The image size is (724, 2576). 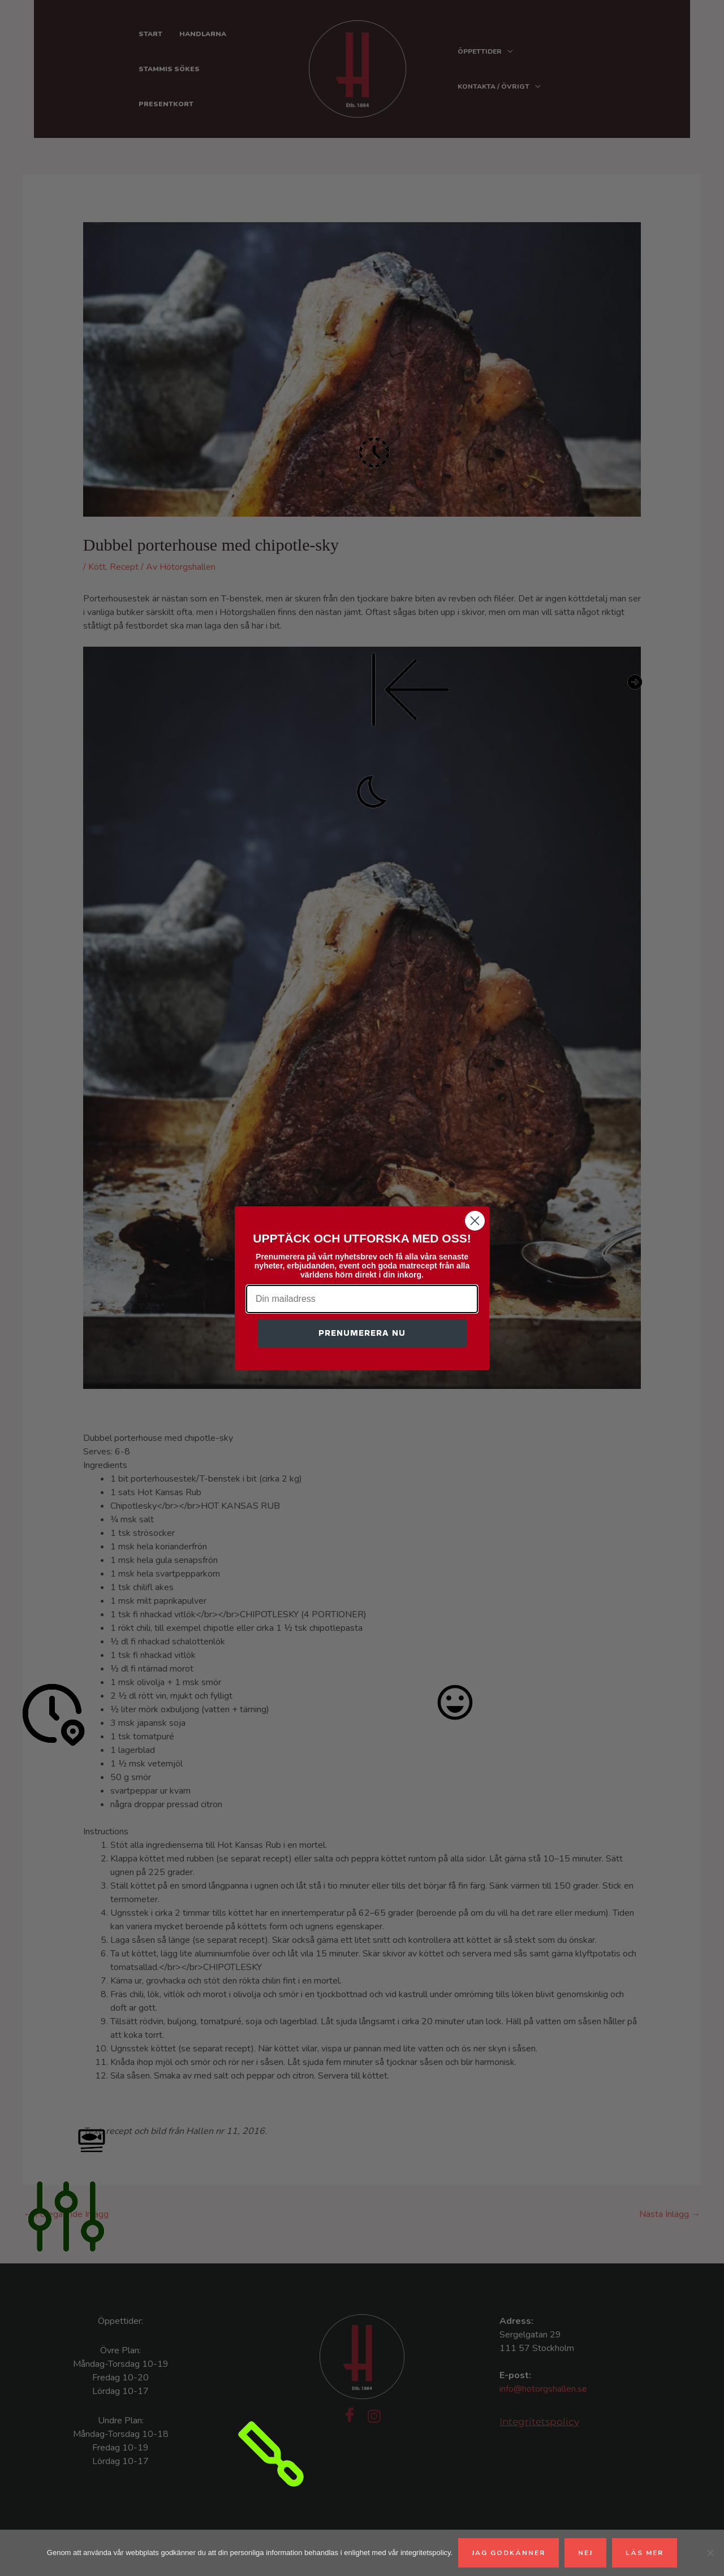 I want to click on access sculpting or carving tools, so click(x=271, y=2454).